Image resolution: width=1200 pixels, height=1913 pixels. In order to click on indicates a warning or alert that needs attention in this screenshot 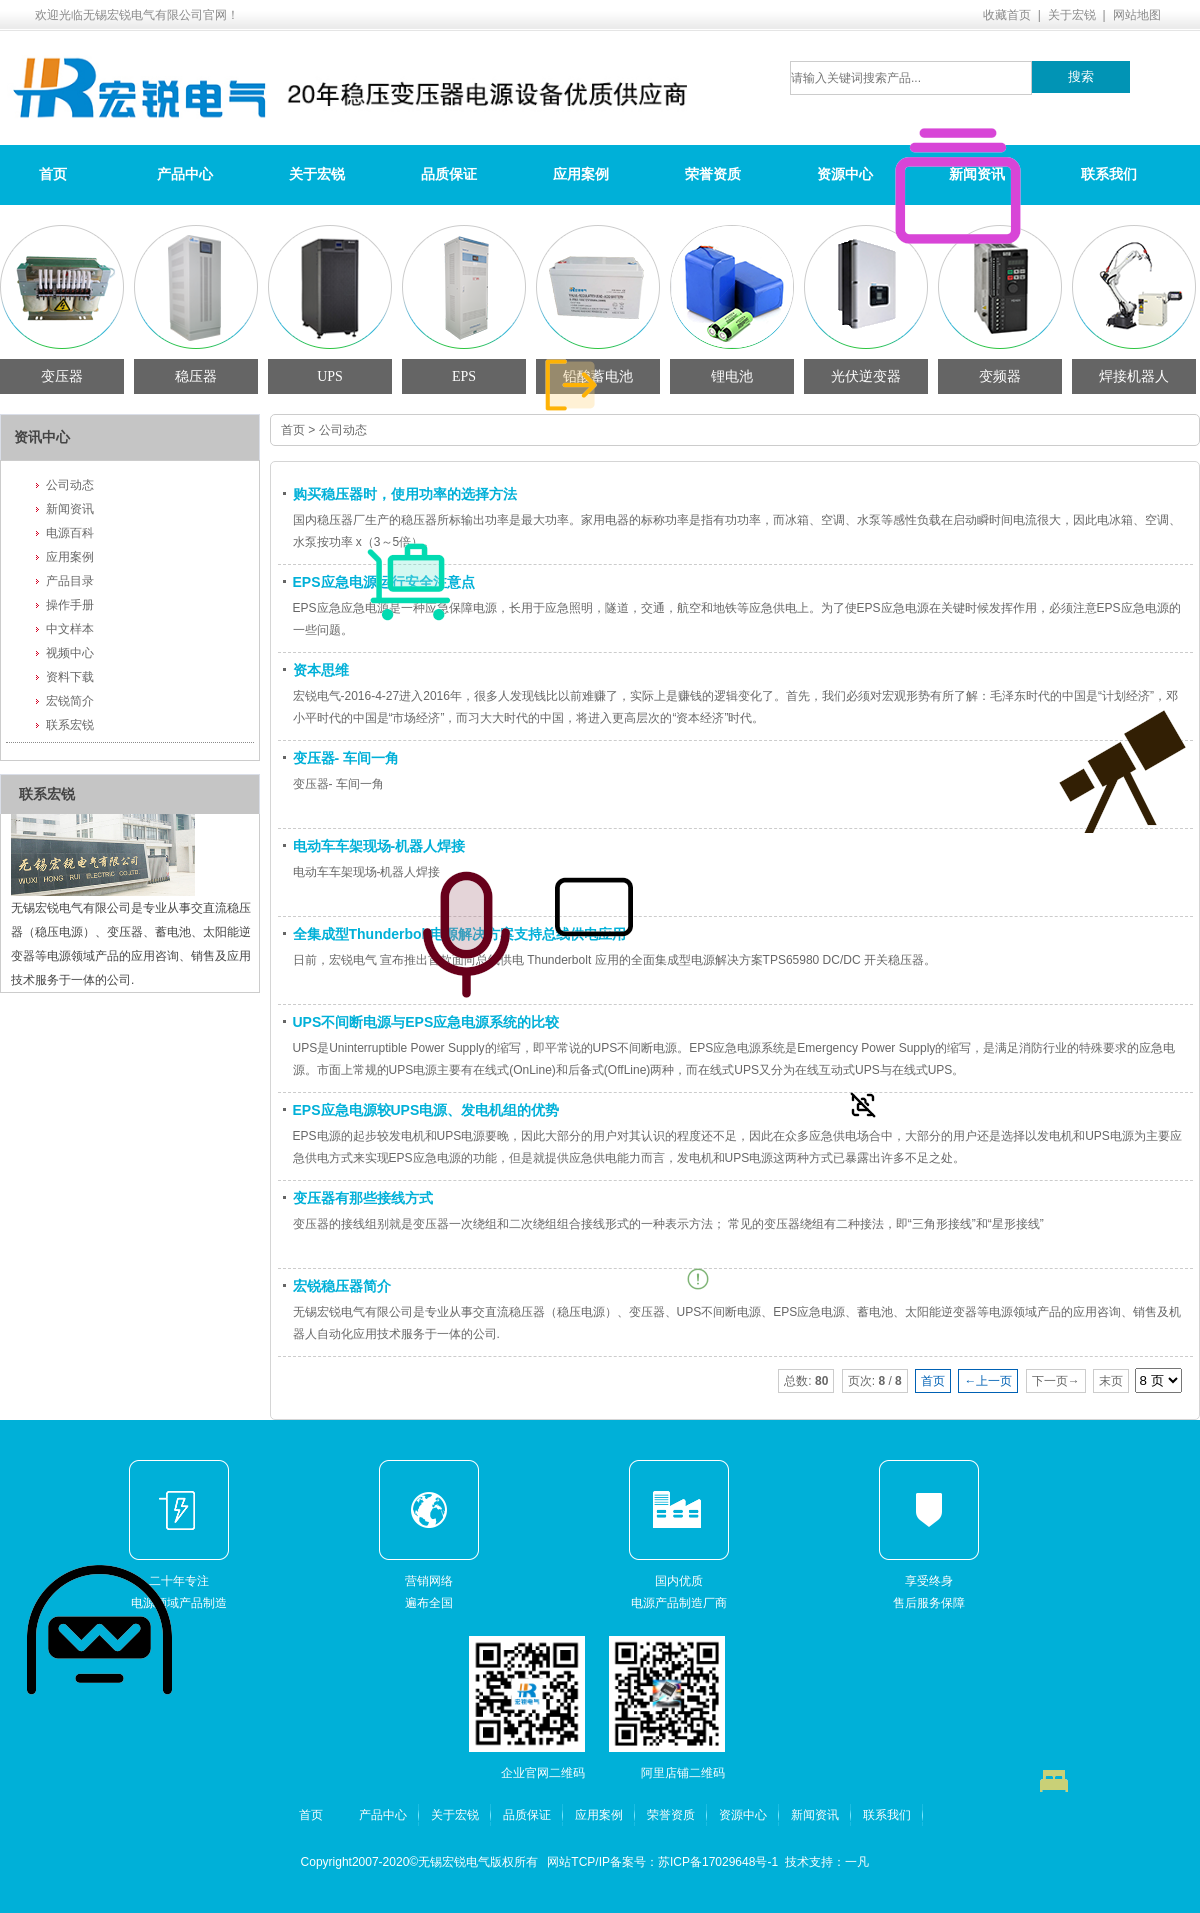, I will do `click(698, 1279)`.